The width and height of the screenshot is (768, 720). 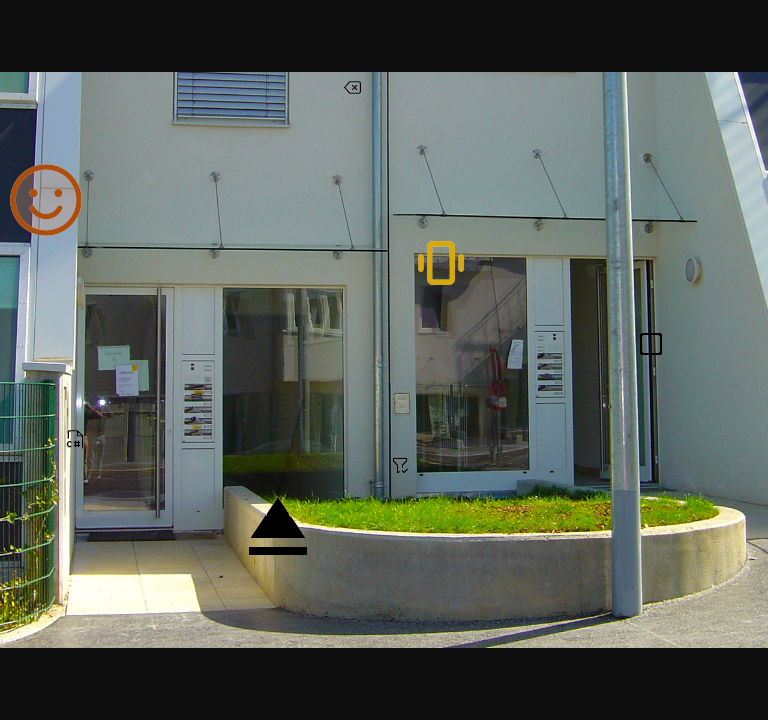 What do you see at coordinates (352, 87) in the screenshot?
I see `delete a tag or label` at bounding box center [352, 87].